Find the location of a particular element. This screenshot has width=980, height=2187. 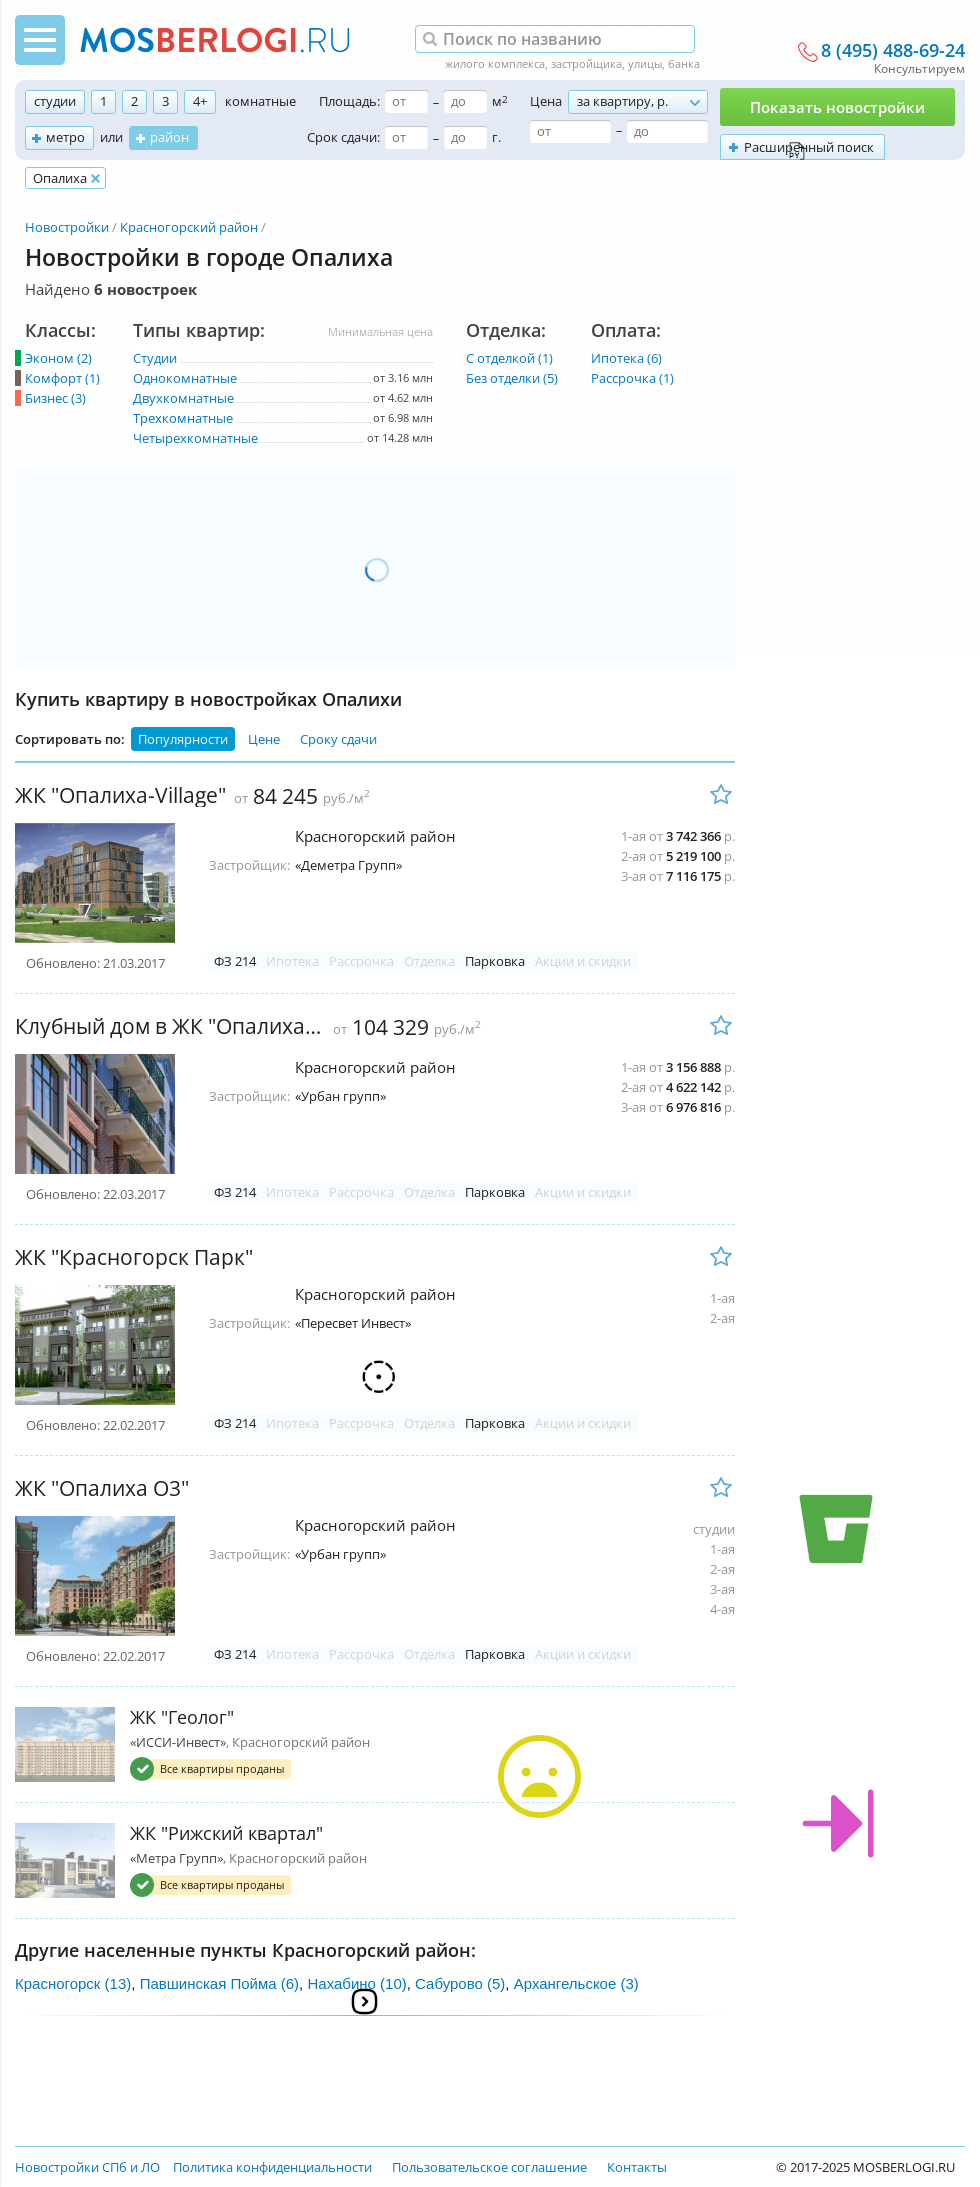

link to Bitbucket repository is located at coordinates (836, 1529).